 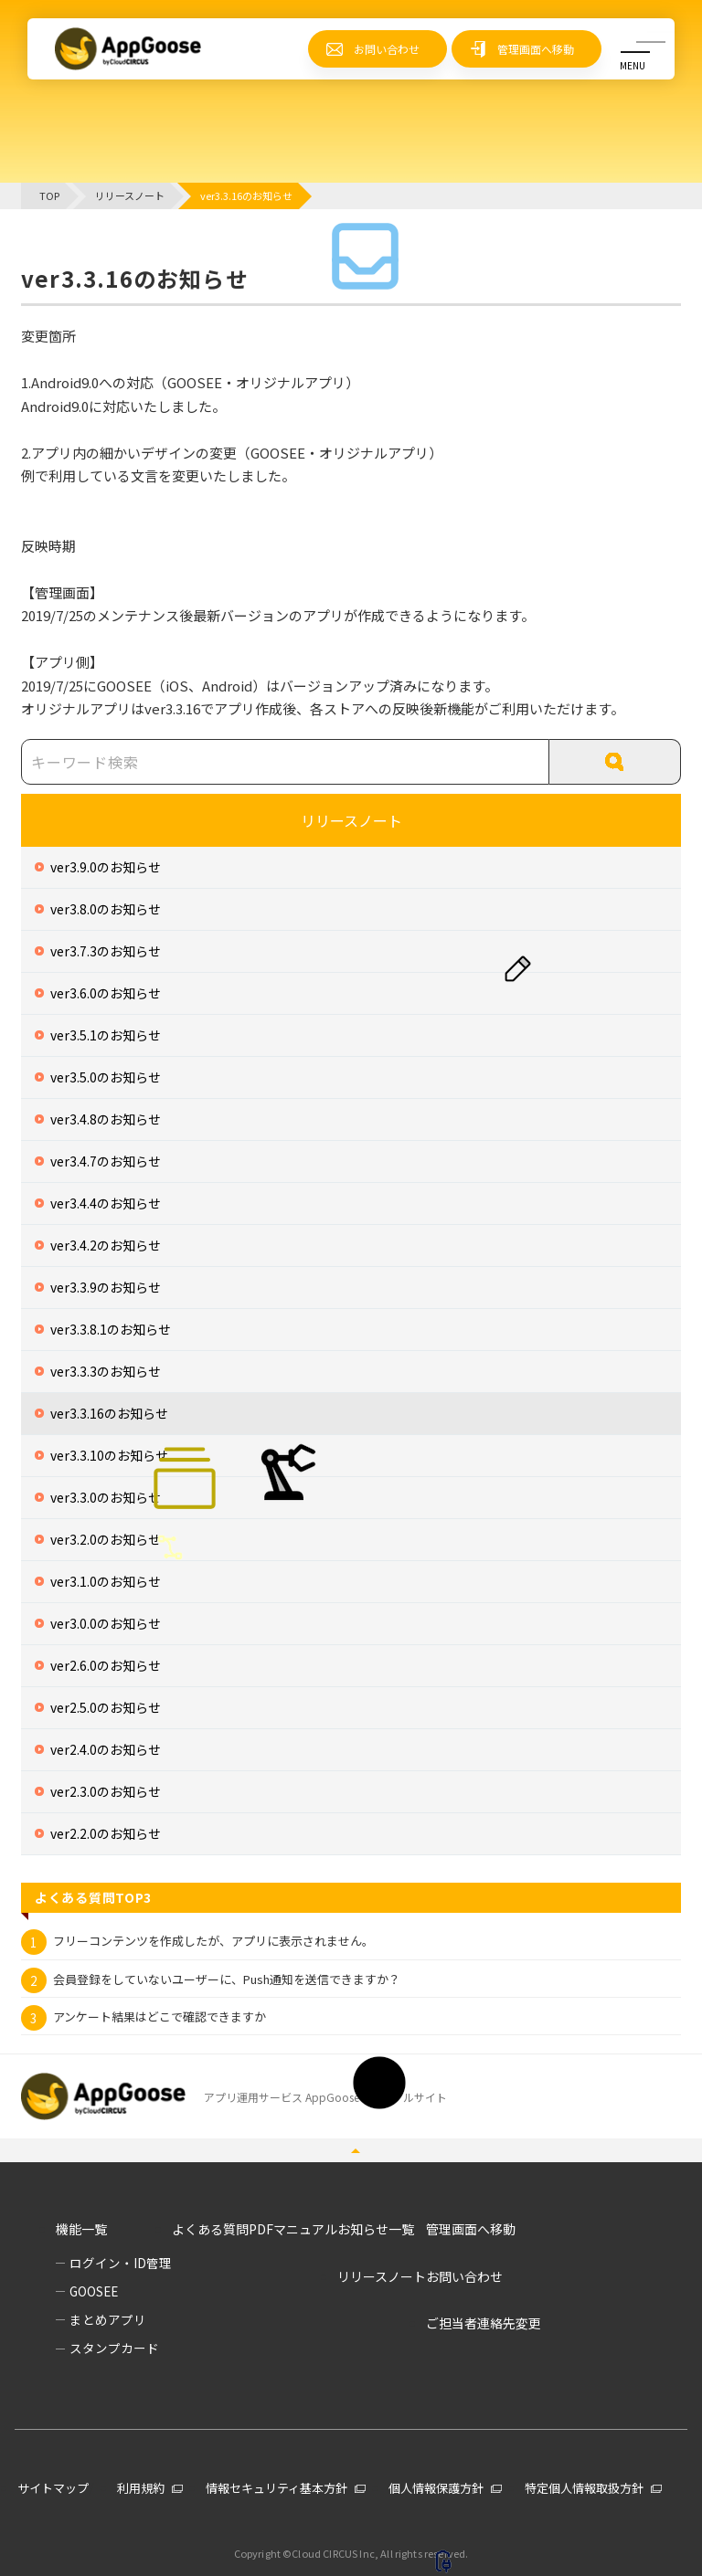 What do you see at coordinates (185, 1481) in the screenshot?
I see `view stacked items or card deck` at bounding box center [185, 1481].